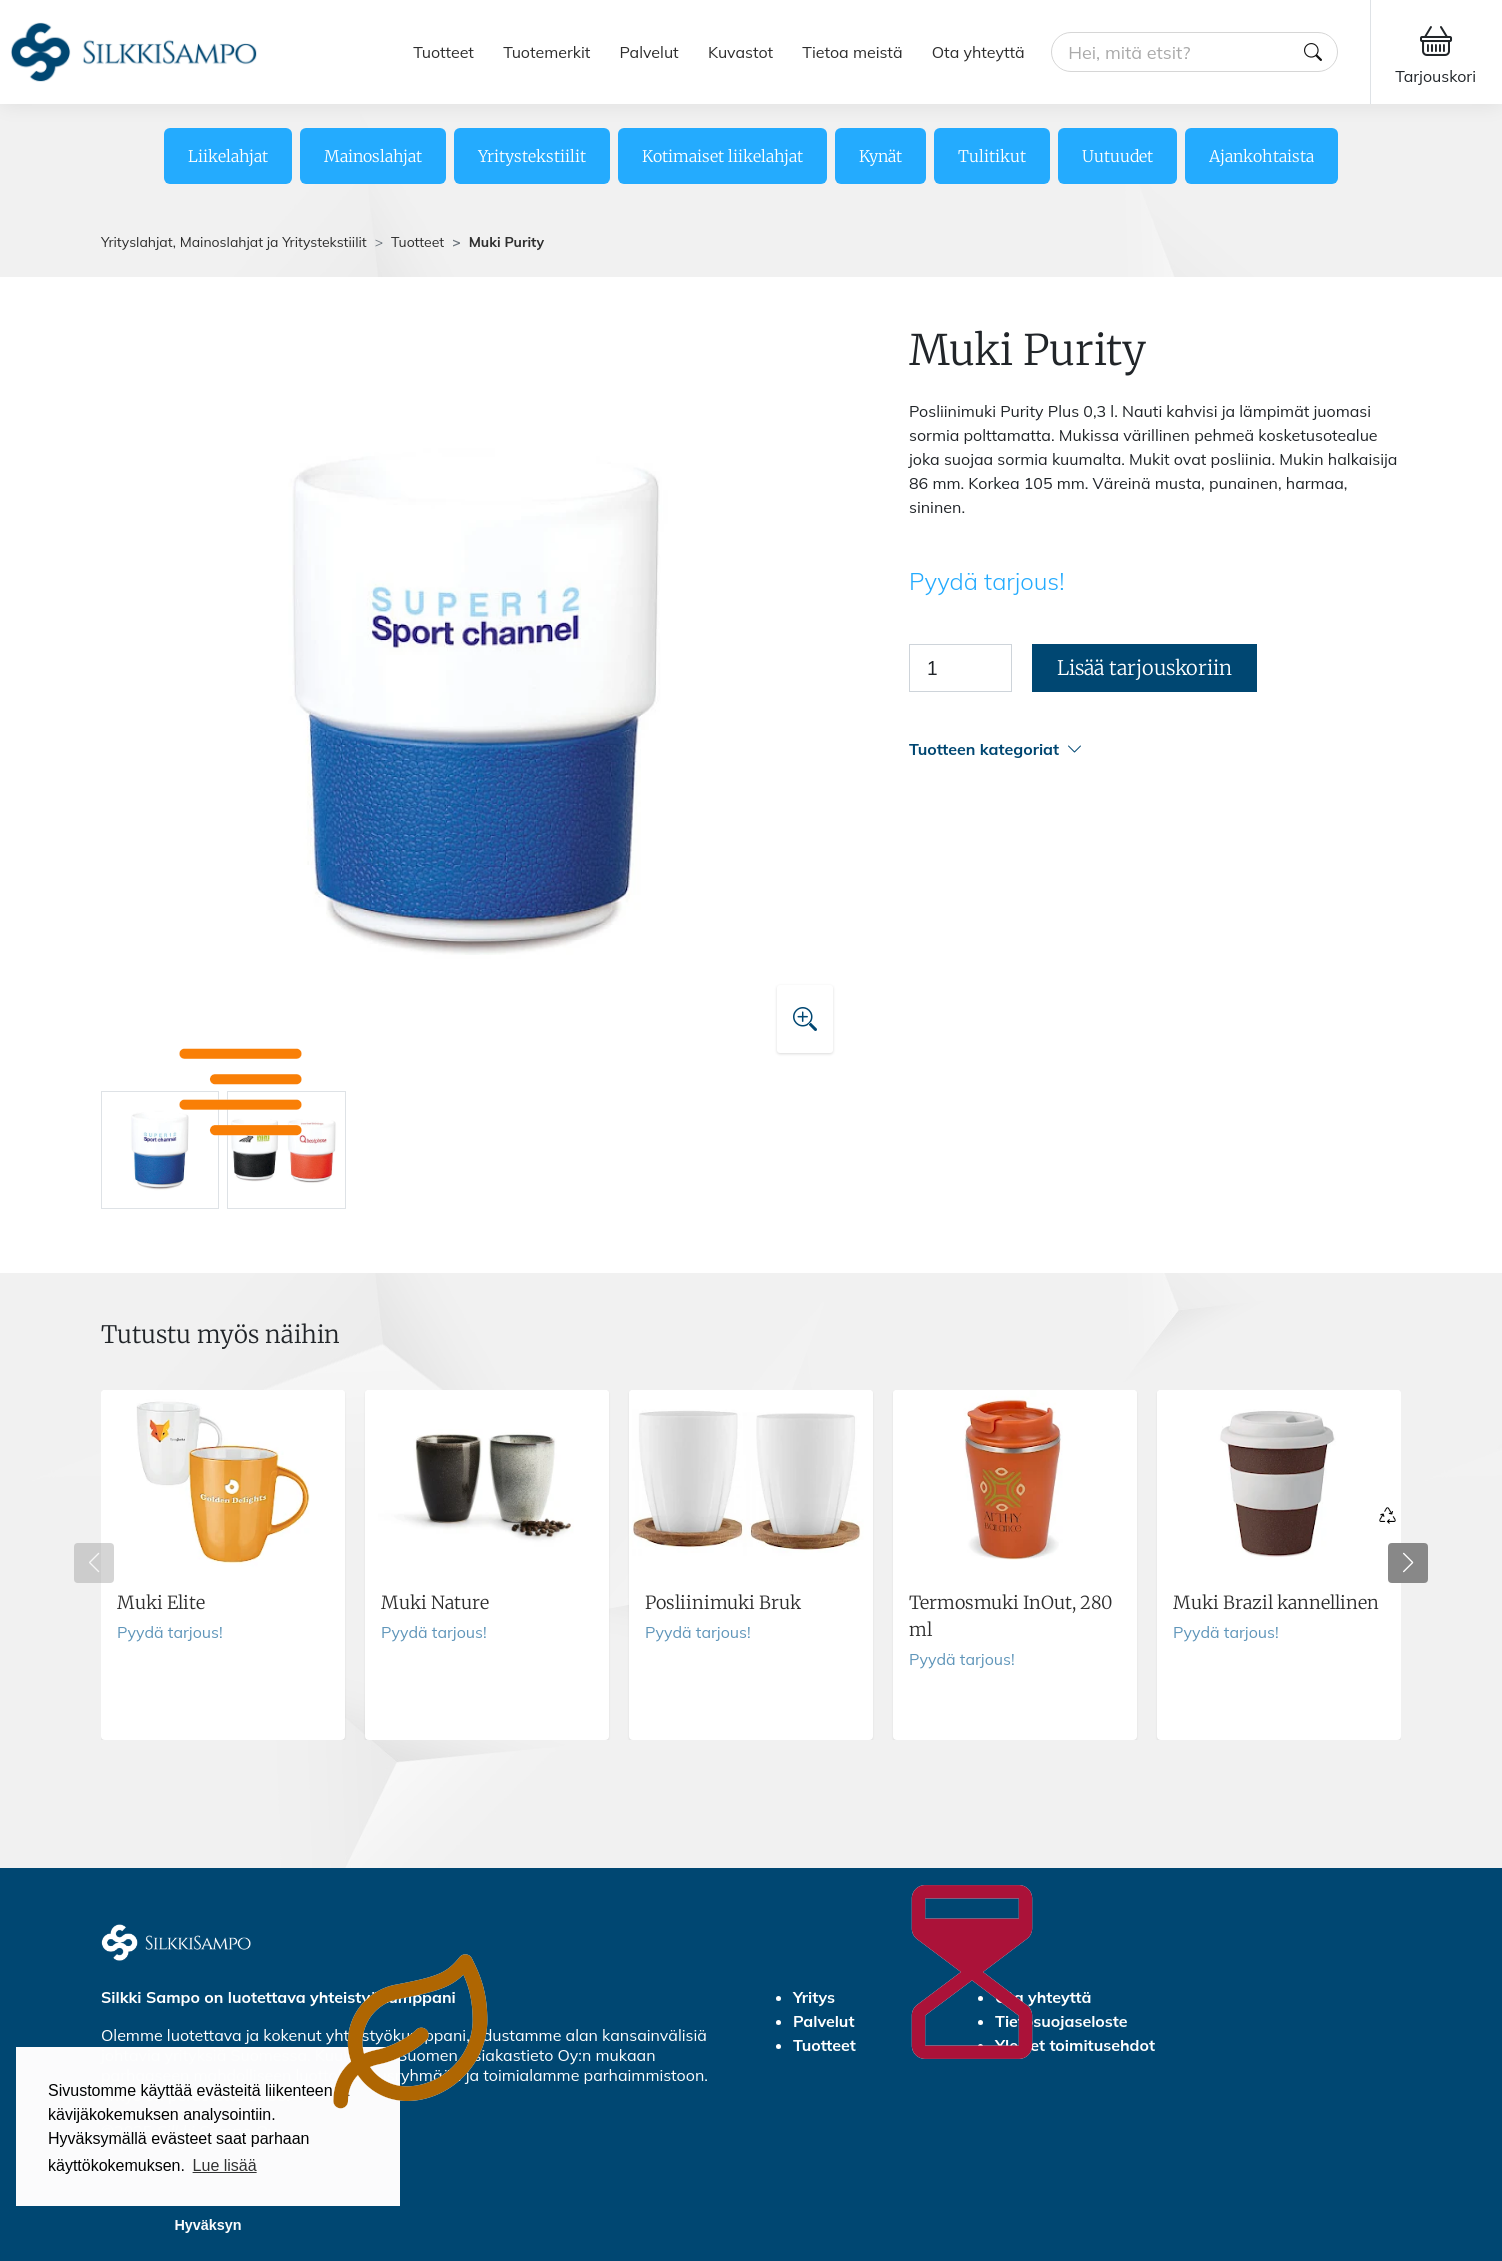  Describe the element at coordinates (414, 2035) in the screenshot. I see `indicates eco-friendly or sustainable option` at that location.